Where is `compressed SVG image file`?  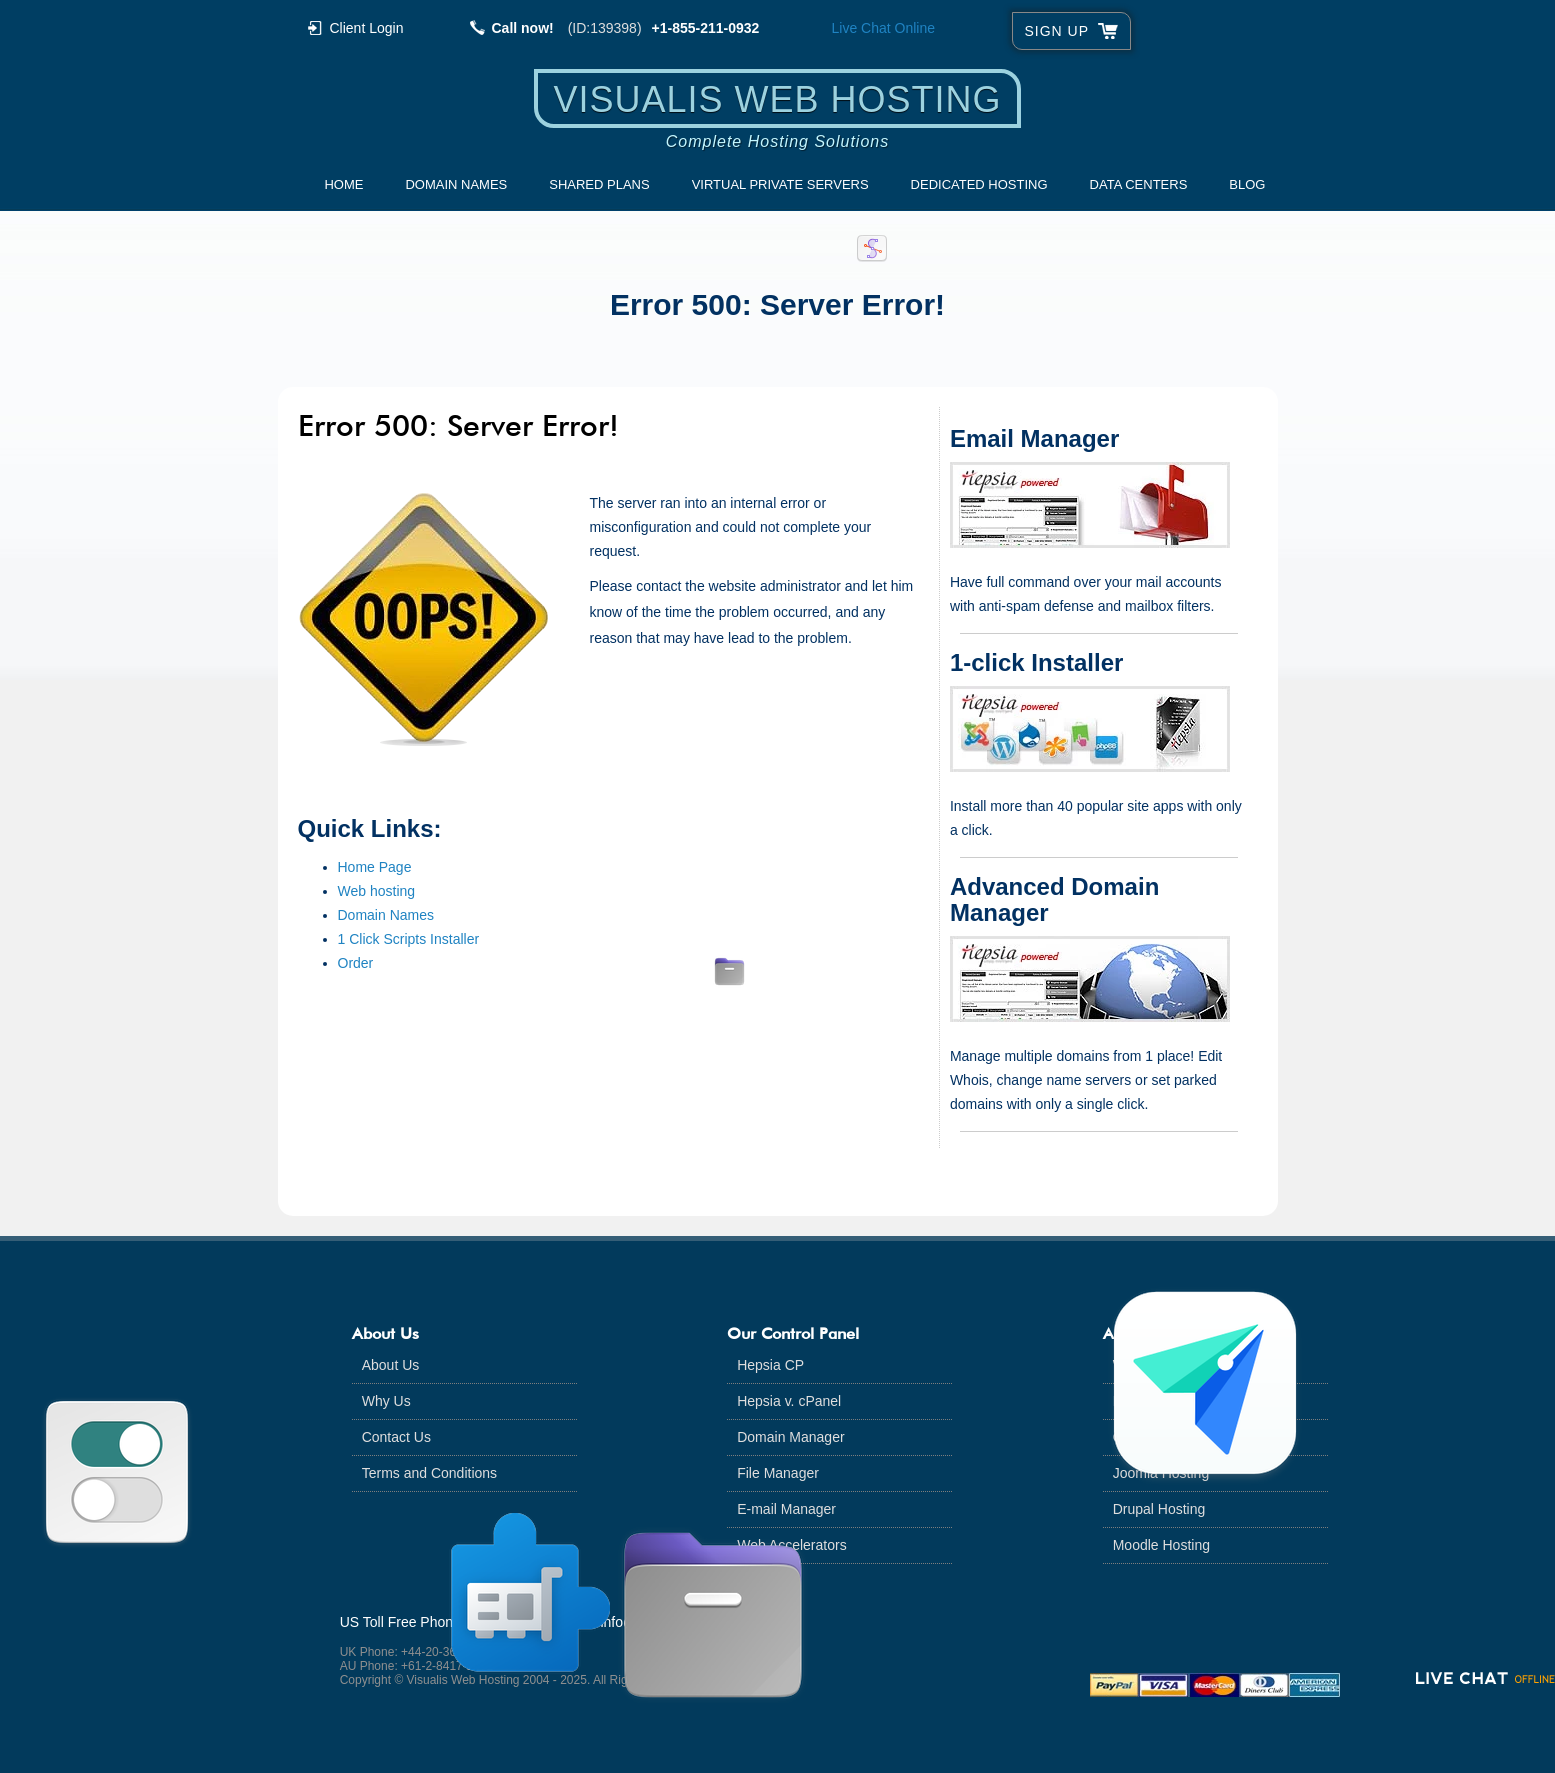
compressed SVG image file is located at coordinates (872, 247).